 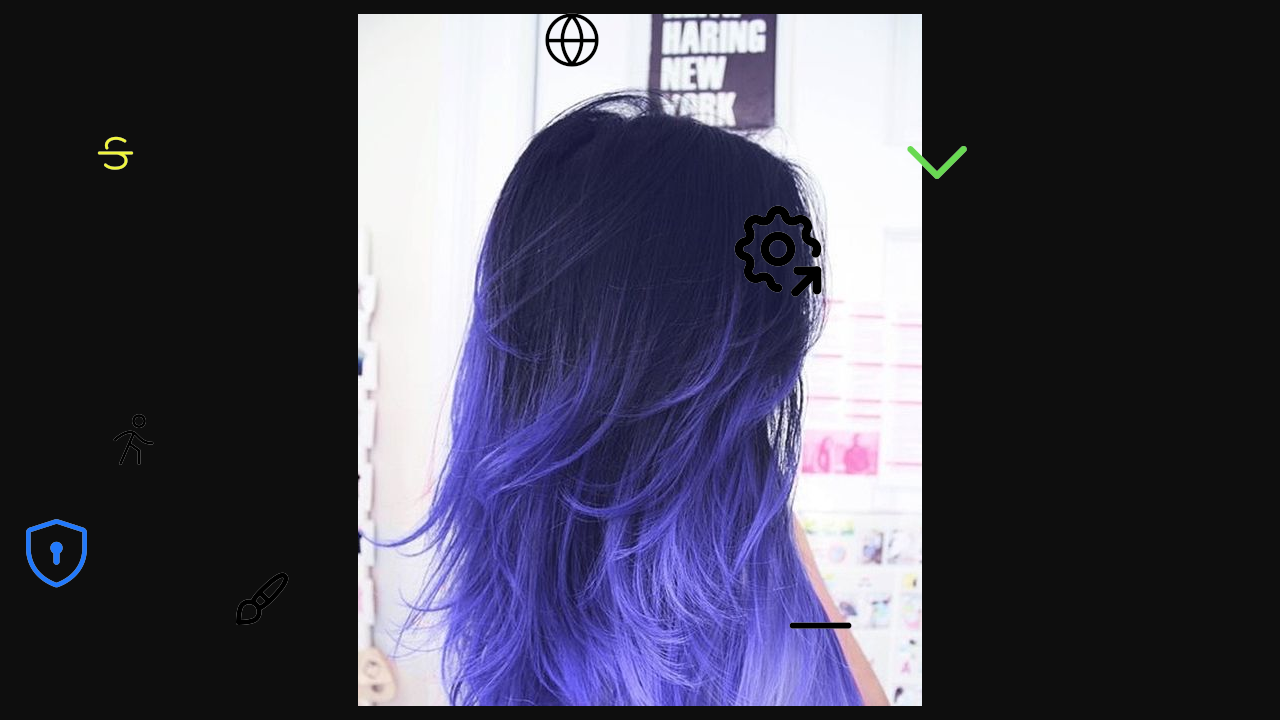 What do you see at coordinates (56, 552) in the screenshot?
I see `view security or privacy settings` at bounding box center [56, 552].